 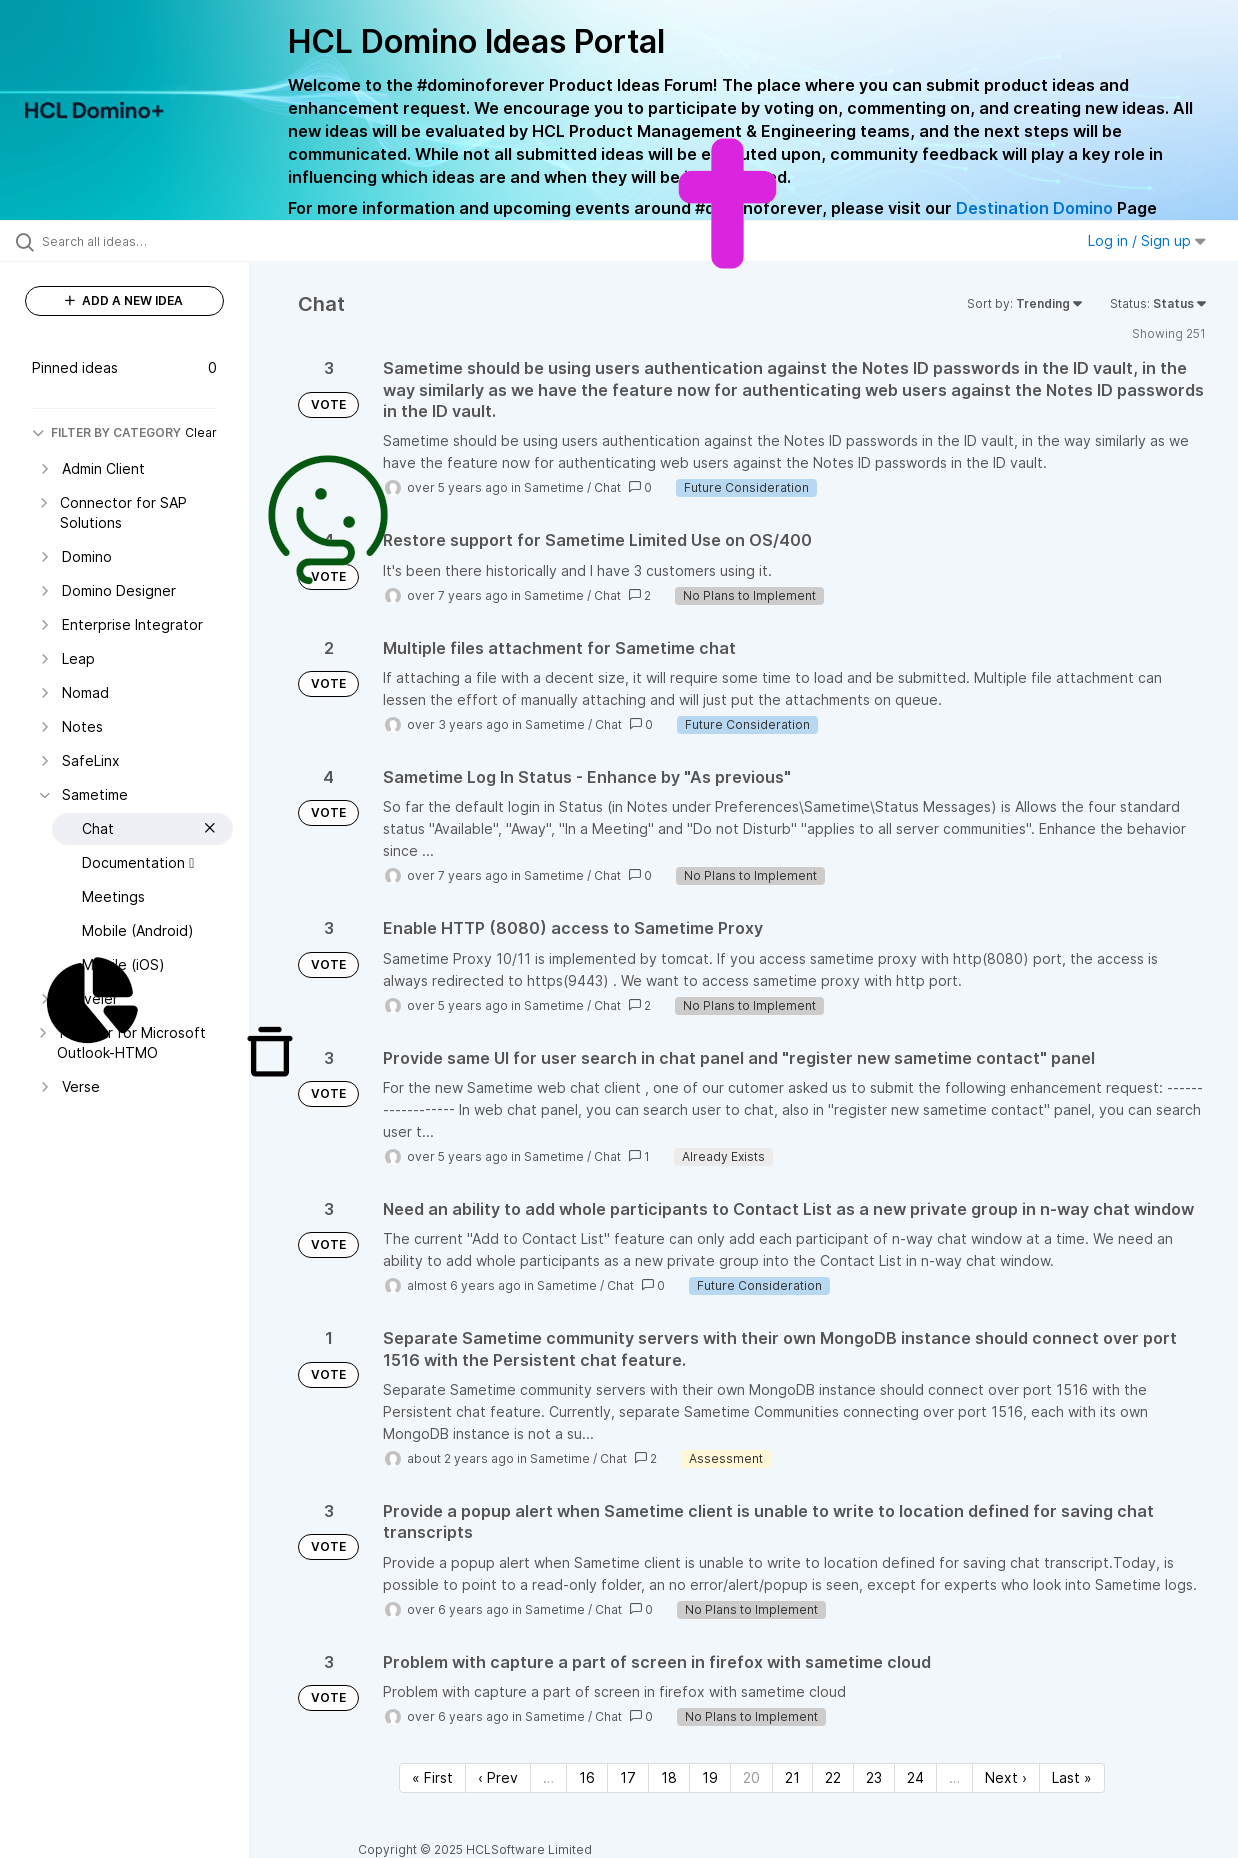 I want to click on delete item, so click(x=270, y=1054).